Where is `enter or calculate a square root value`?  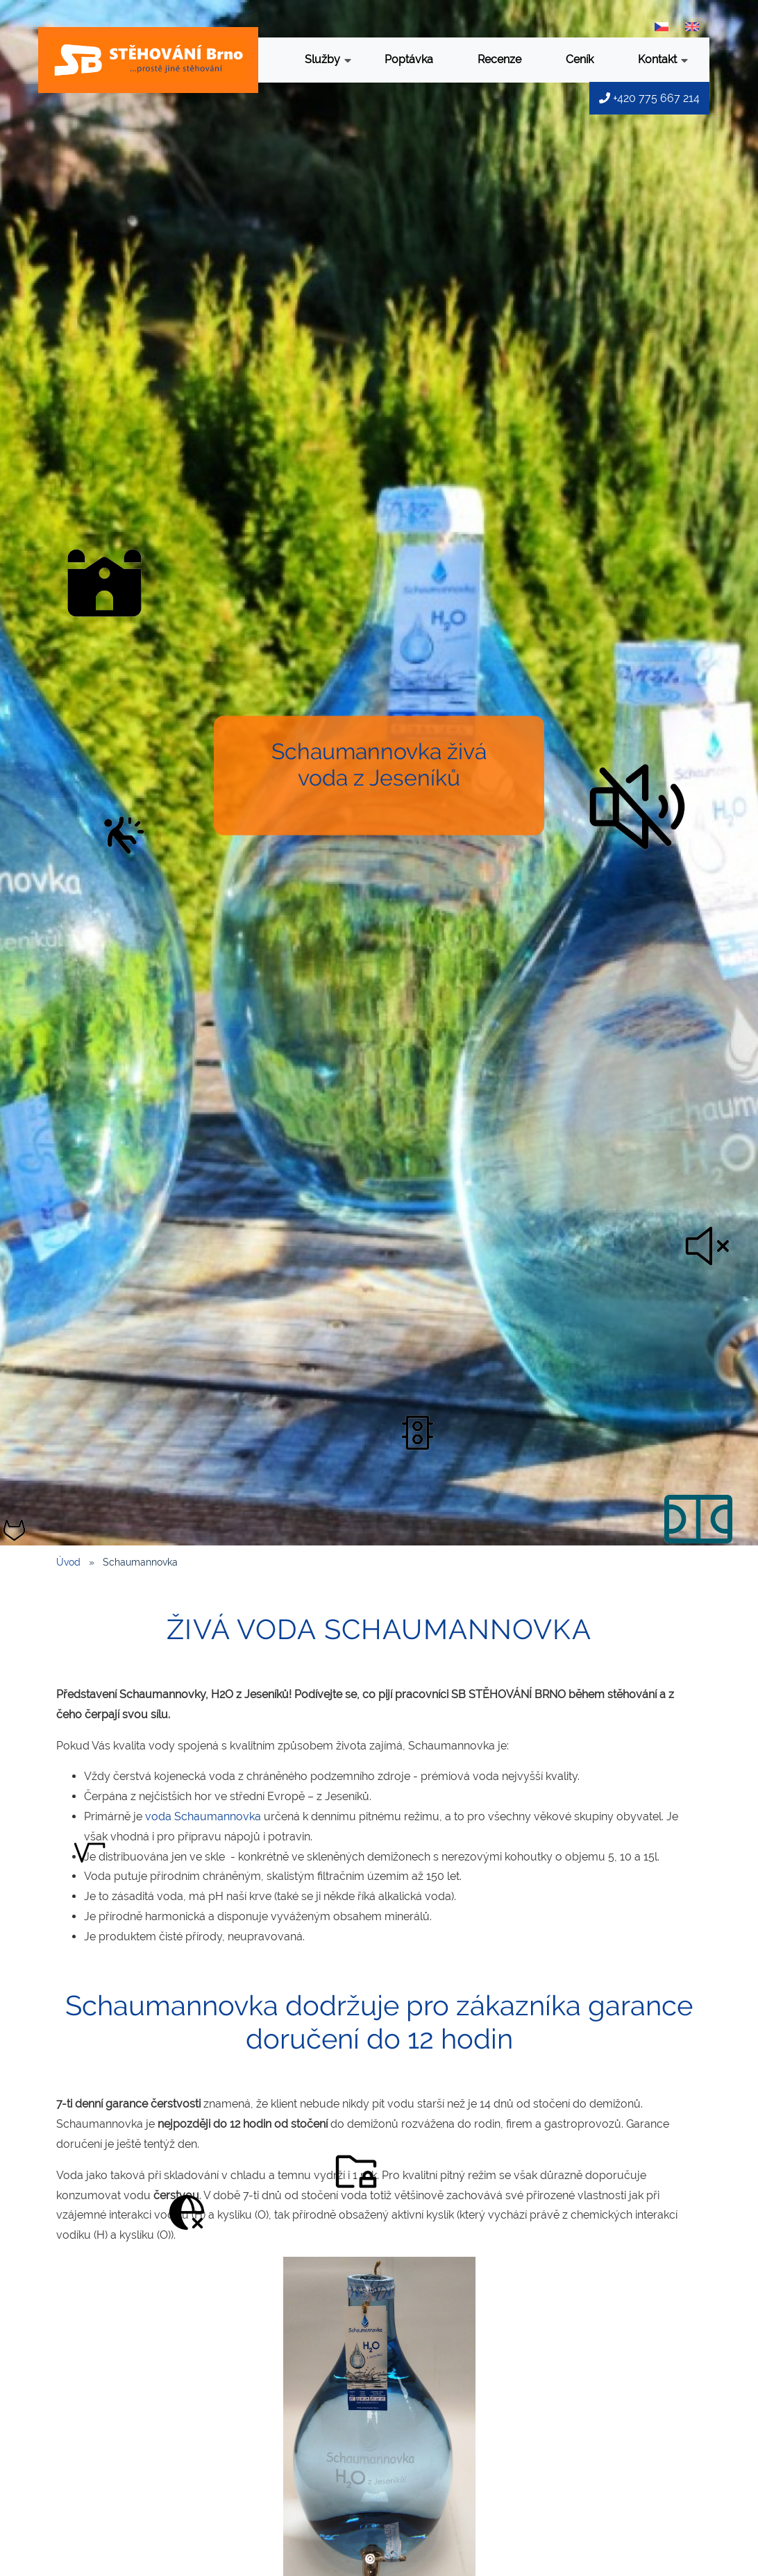 enter or calculate a square root value is located at coordinates (88, 1850).